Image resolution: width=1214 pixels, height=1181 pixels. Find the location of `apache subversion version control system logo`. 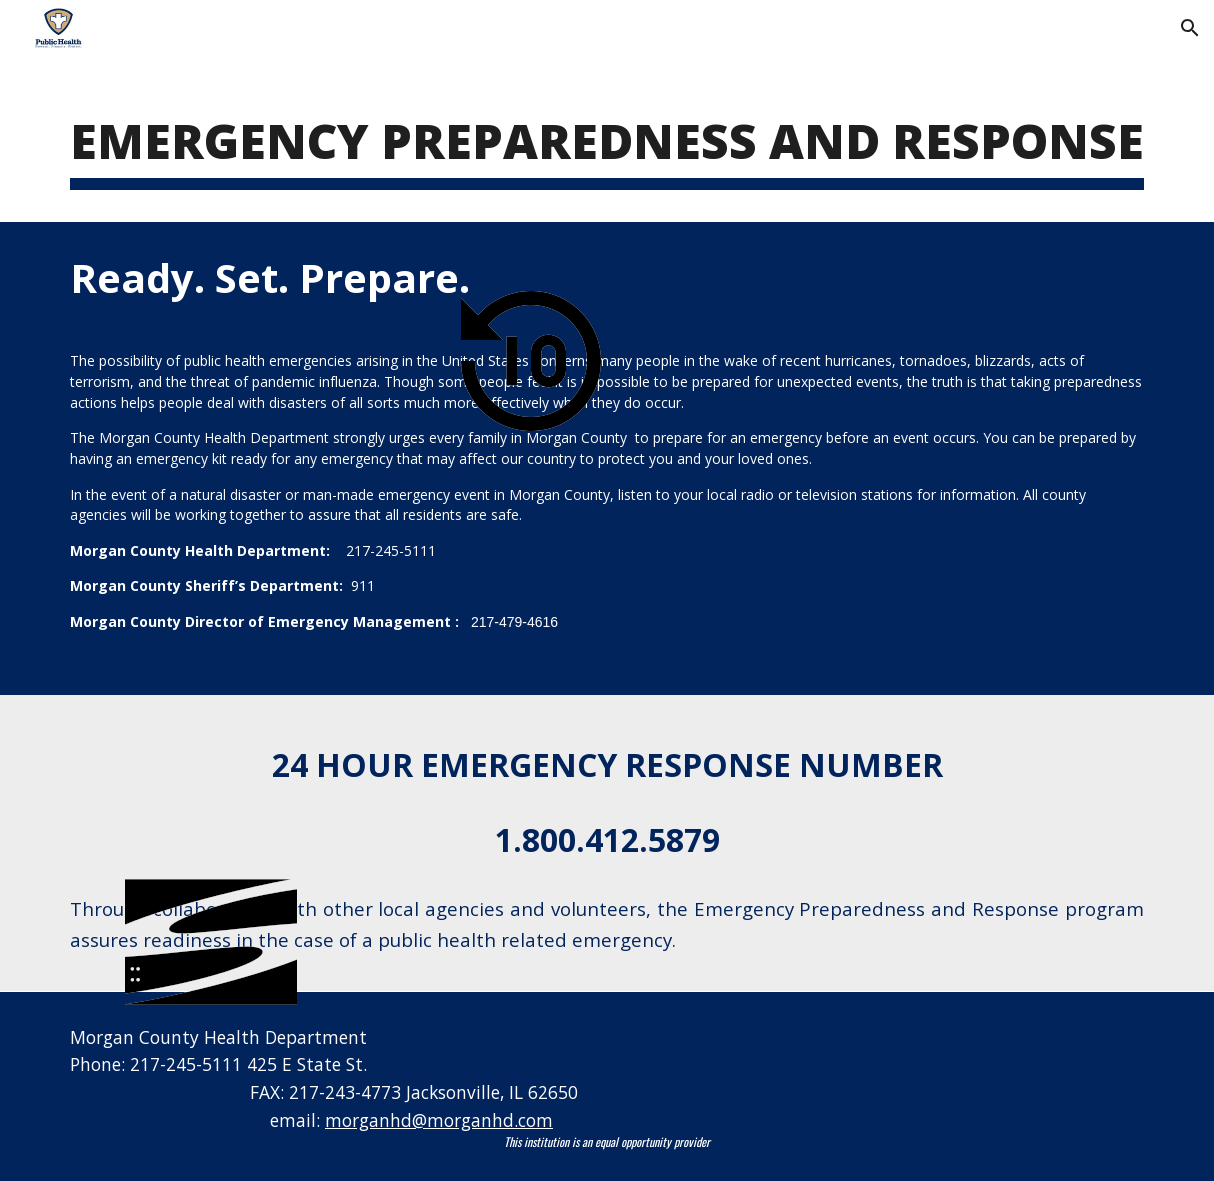

apache subversion version control system logo is located at coordinates (211, 942).